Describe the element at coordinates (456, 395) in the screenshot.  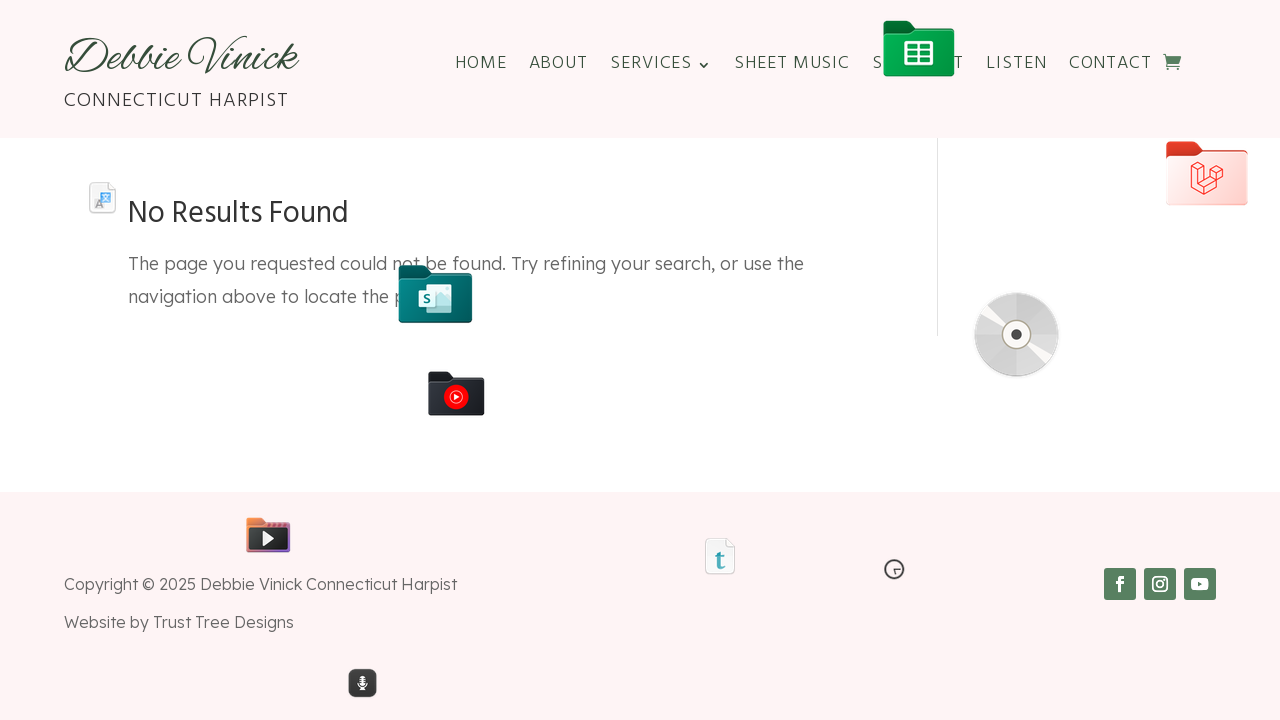
I see `open youtube music downloads folder` at that location.